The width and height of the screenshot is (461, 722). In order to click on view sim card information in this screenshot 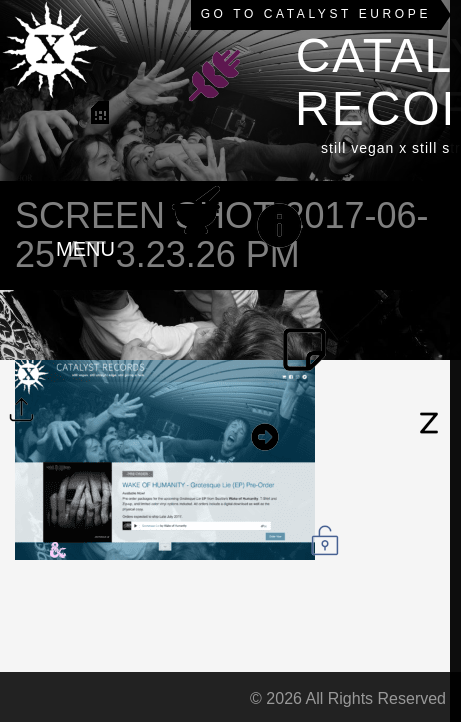, I will do `click(100, 112)`.